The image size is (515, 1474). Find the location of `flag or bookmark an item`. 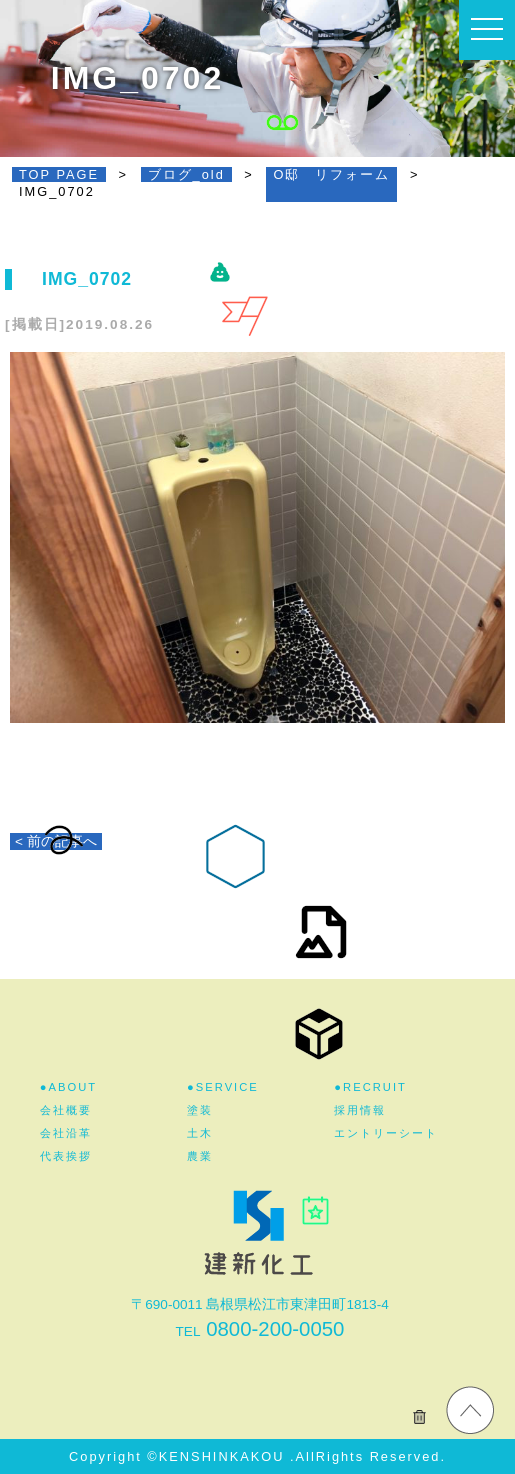

flag or bookmark an item is located at coordinates (244, 314).